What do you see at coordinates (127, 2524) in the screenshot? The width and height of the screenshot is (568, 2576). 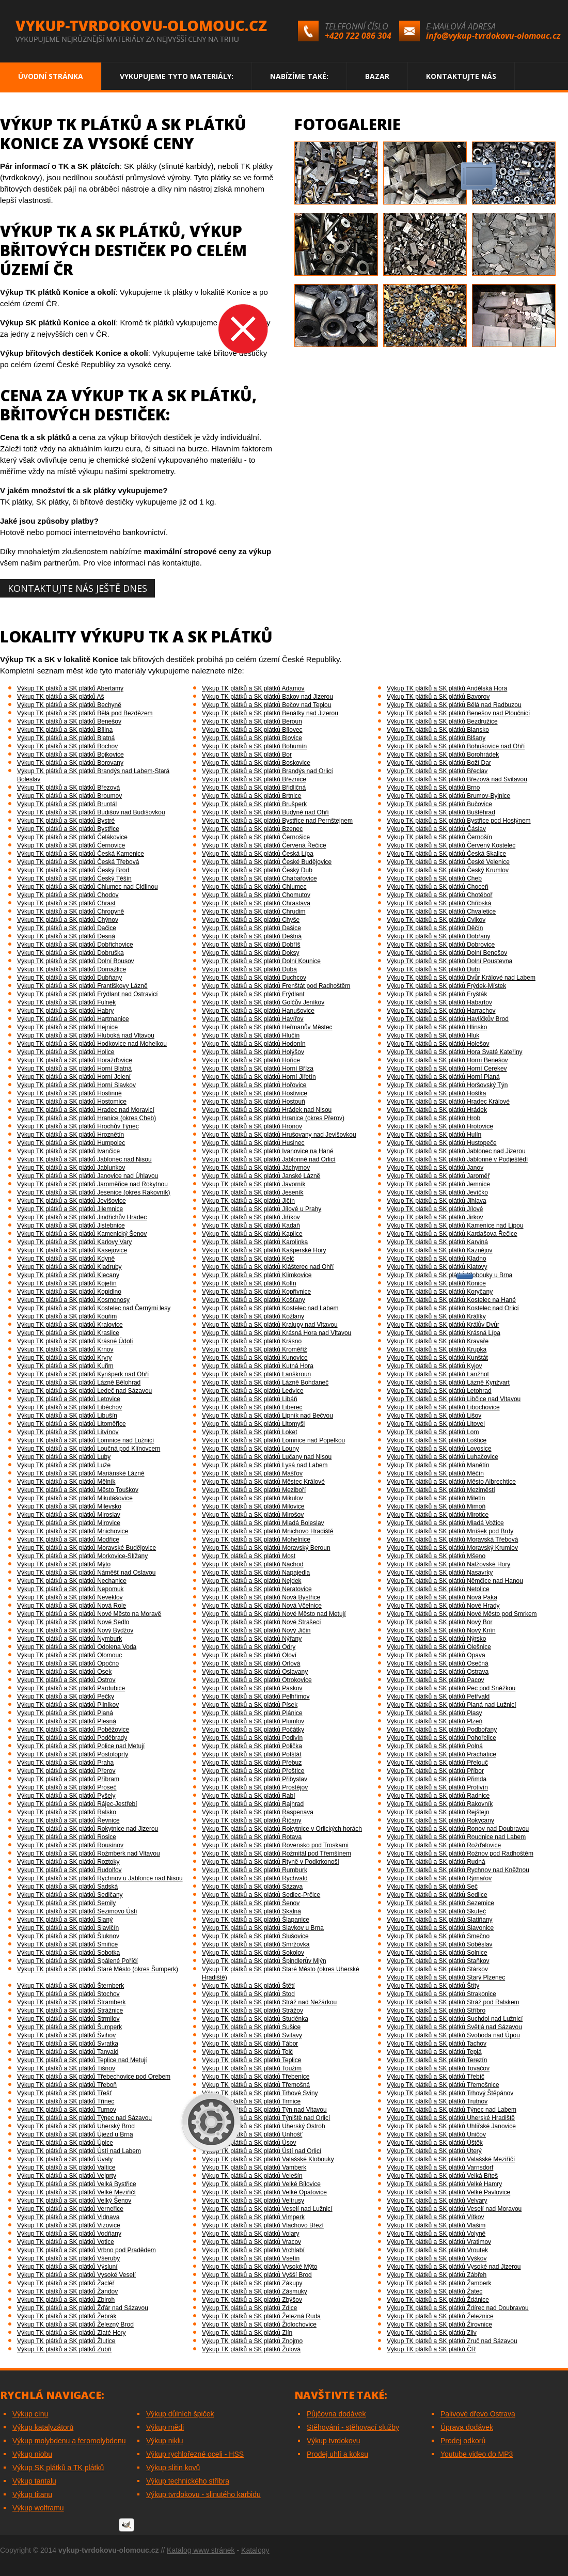 I see `open a GIMP project file` at bounding box center [127, 2524].